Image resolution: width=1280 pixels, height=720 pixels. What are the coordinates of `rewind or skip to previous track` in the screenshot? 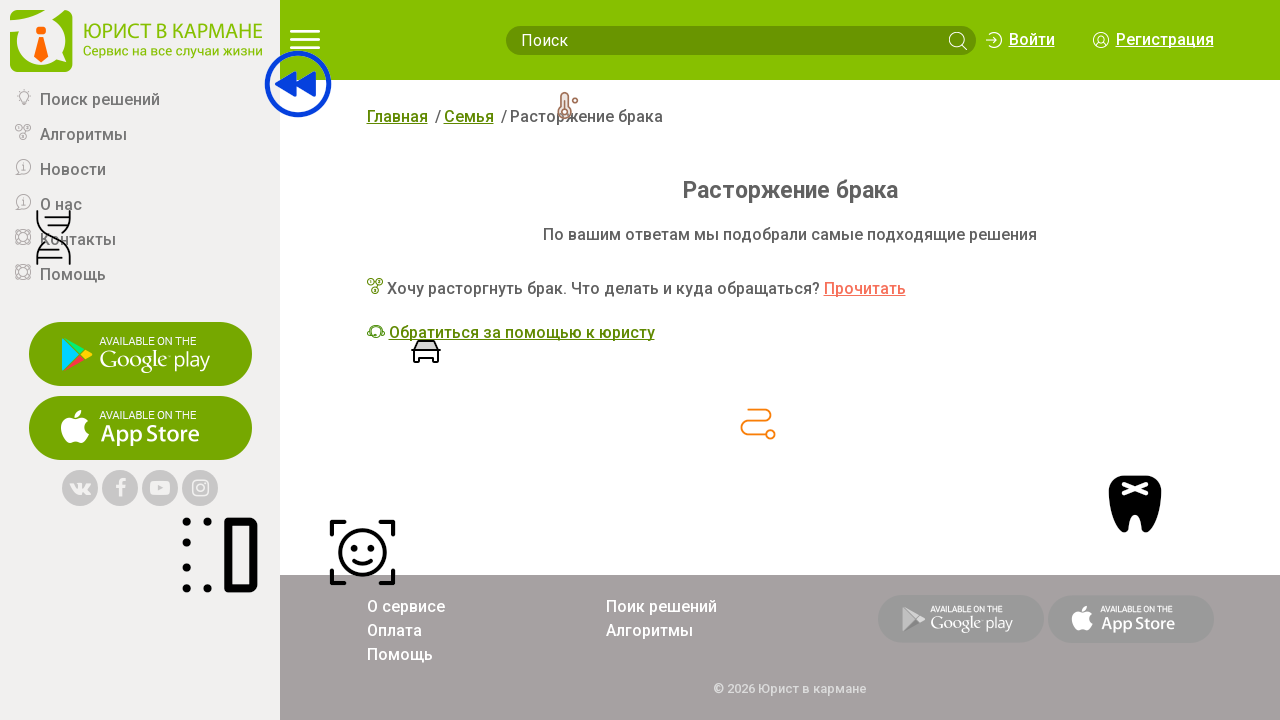 It's located at (298, 84).